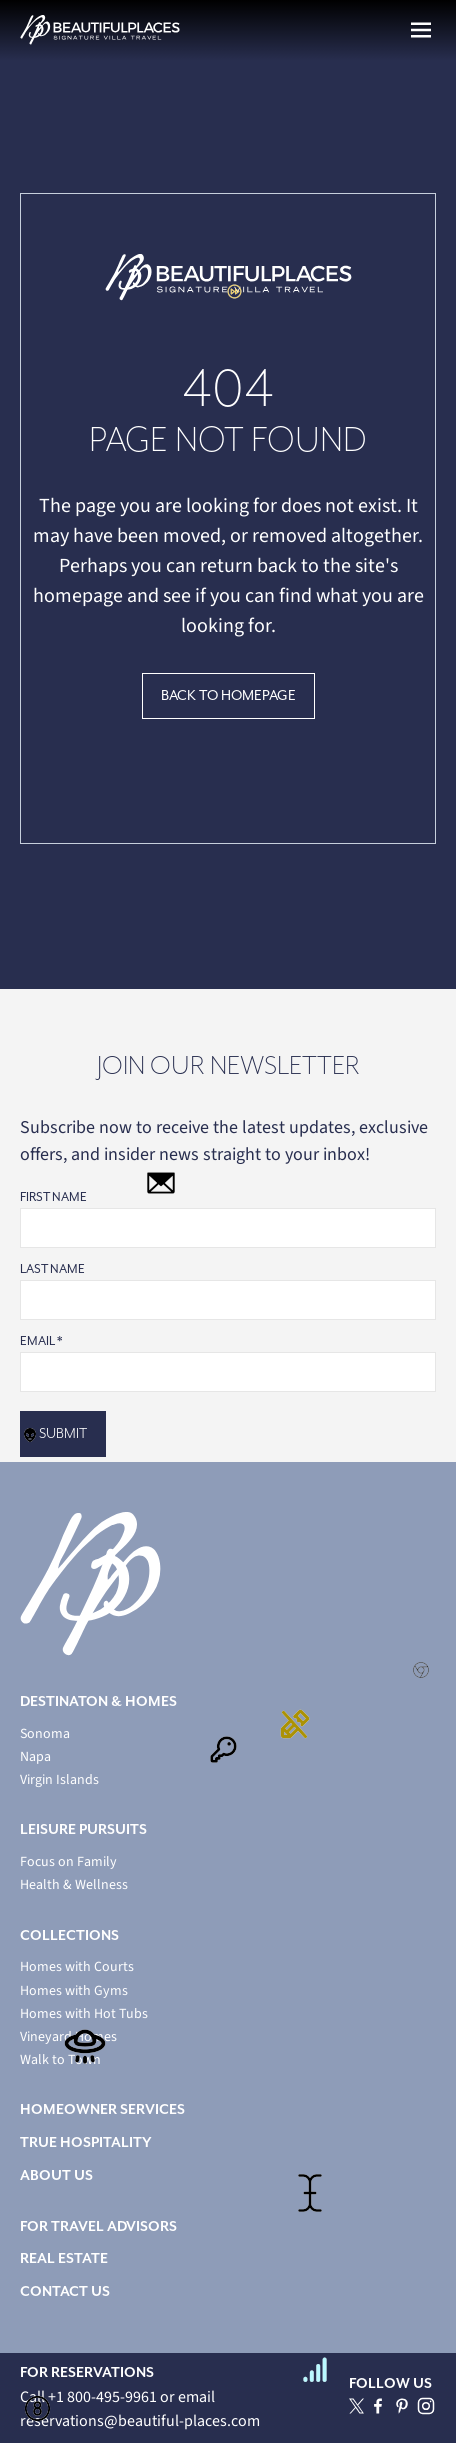 The image size is (456, 2443). What do you see at coordinates (161, 1183) in the screenshot?
I see `access your email inbox` at bounding box center [161, 1183].